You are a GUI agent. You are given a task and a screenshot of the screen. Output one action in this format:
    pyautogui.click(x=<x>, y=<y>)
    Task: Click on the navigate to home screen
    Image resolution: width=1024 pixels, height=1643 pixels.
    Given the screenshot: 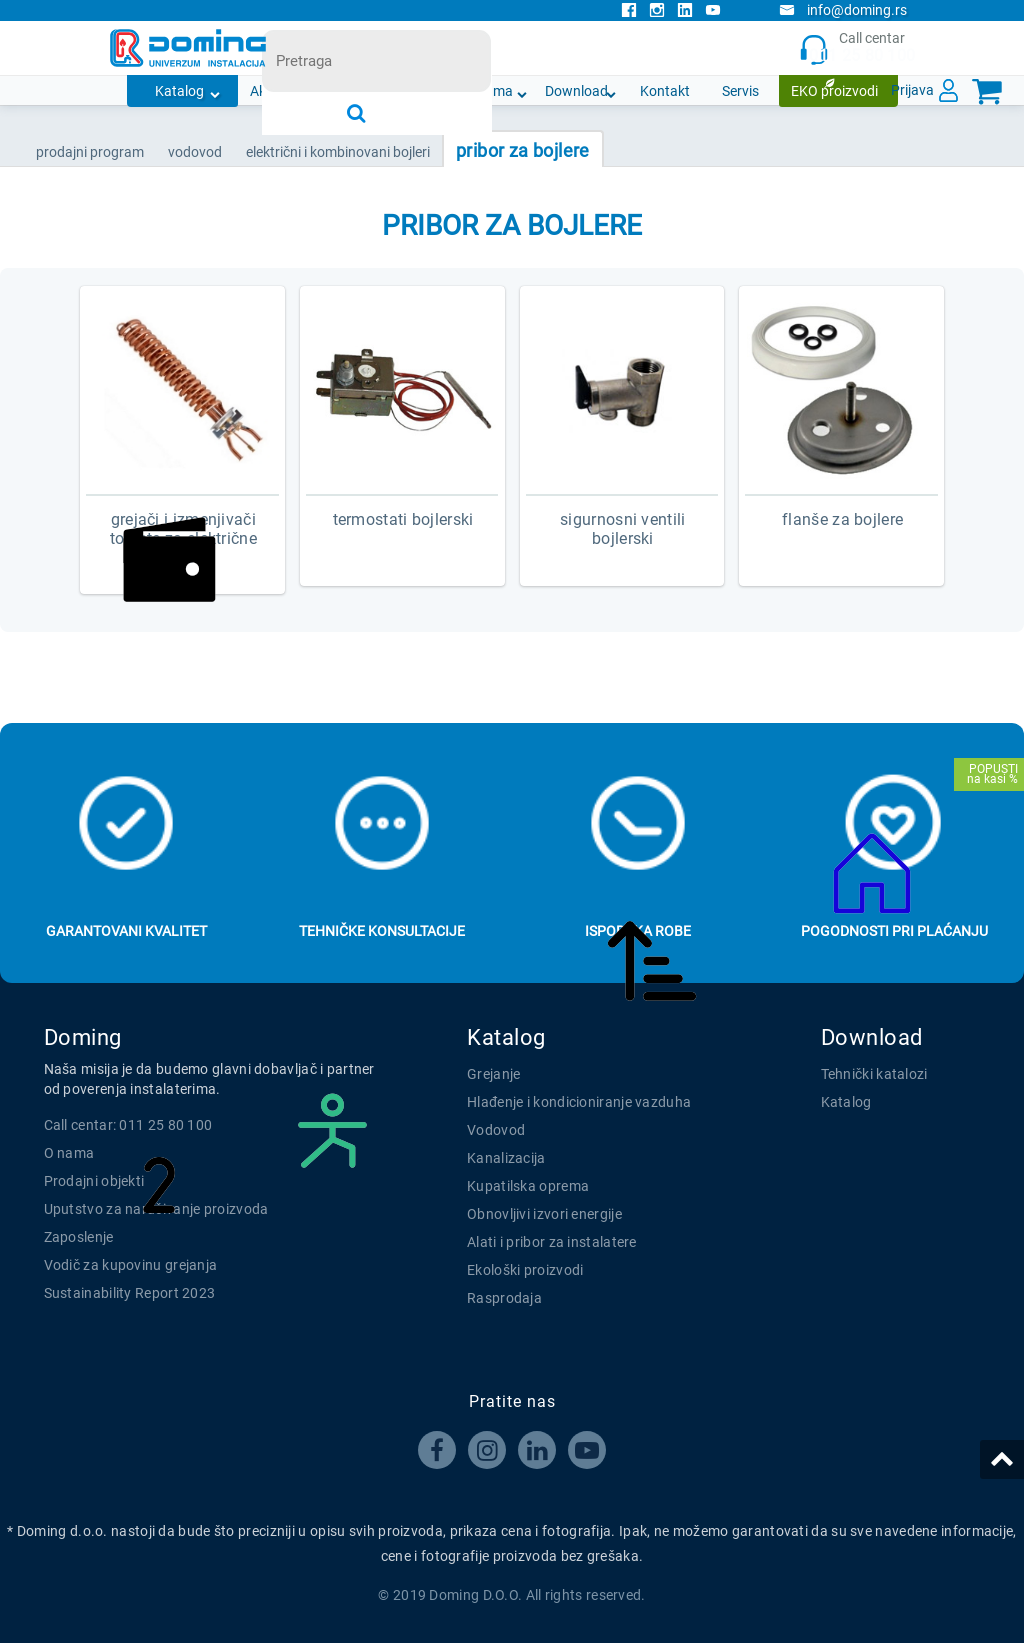 What is the action you would take?
    pyautogui.click(x=872, y=875)
    